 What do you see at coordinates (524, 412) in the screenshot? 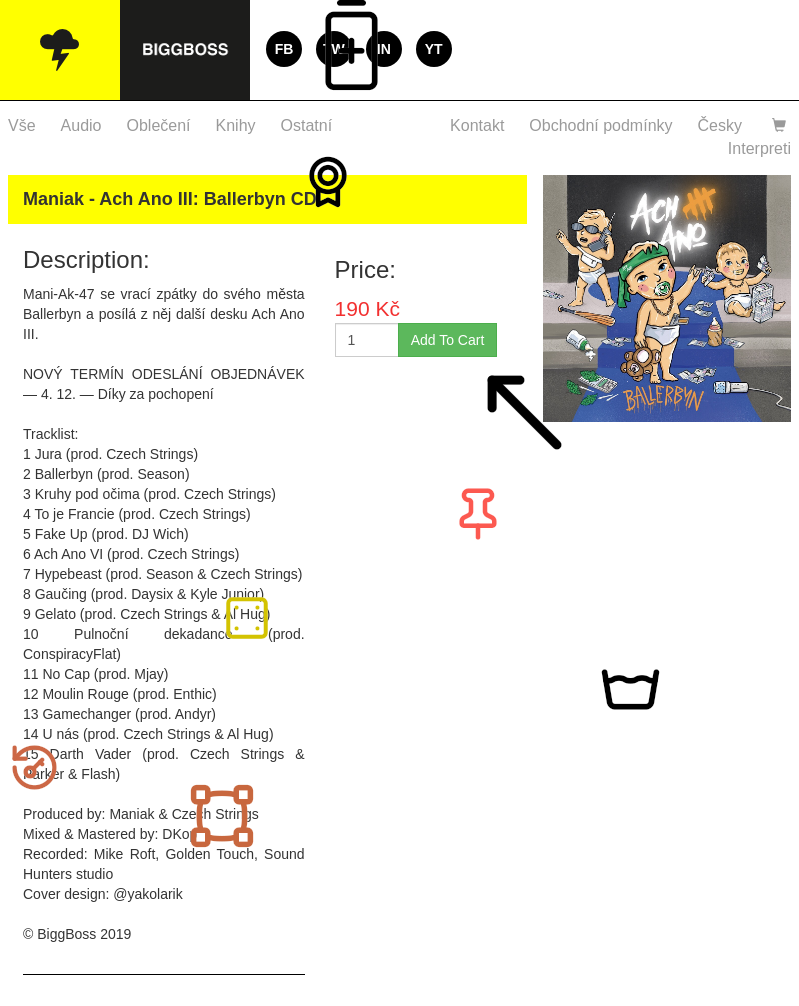
I see `move item to upper left corner` at bounding box center [524, 412].